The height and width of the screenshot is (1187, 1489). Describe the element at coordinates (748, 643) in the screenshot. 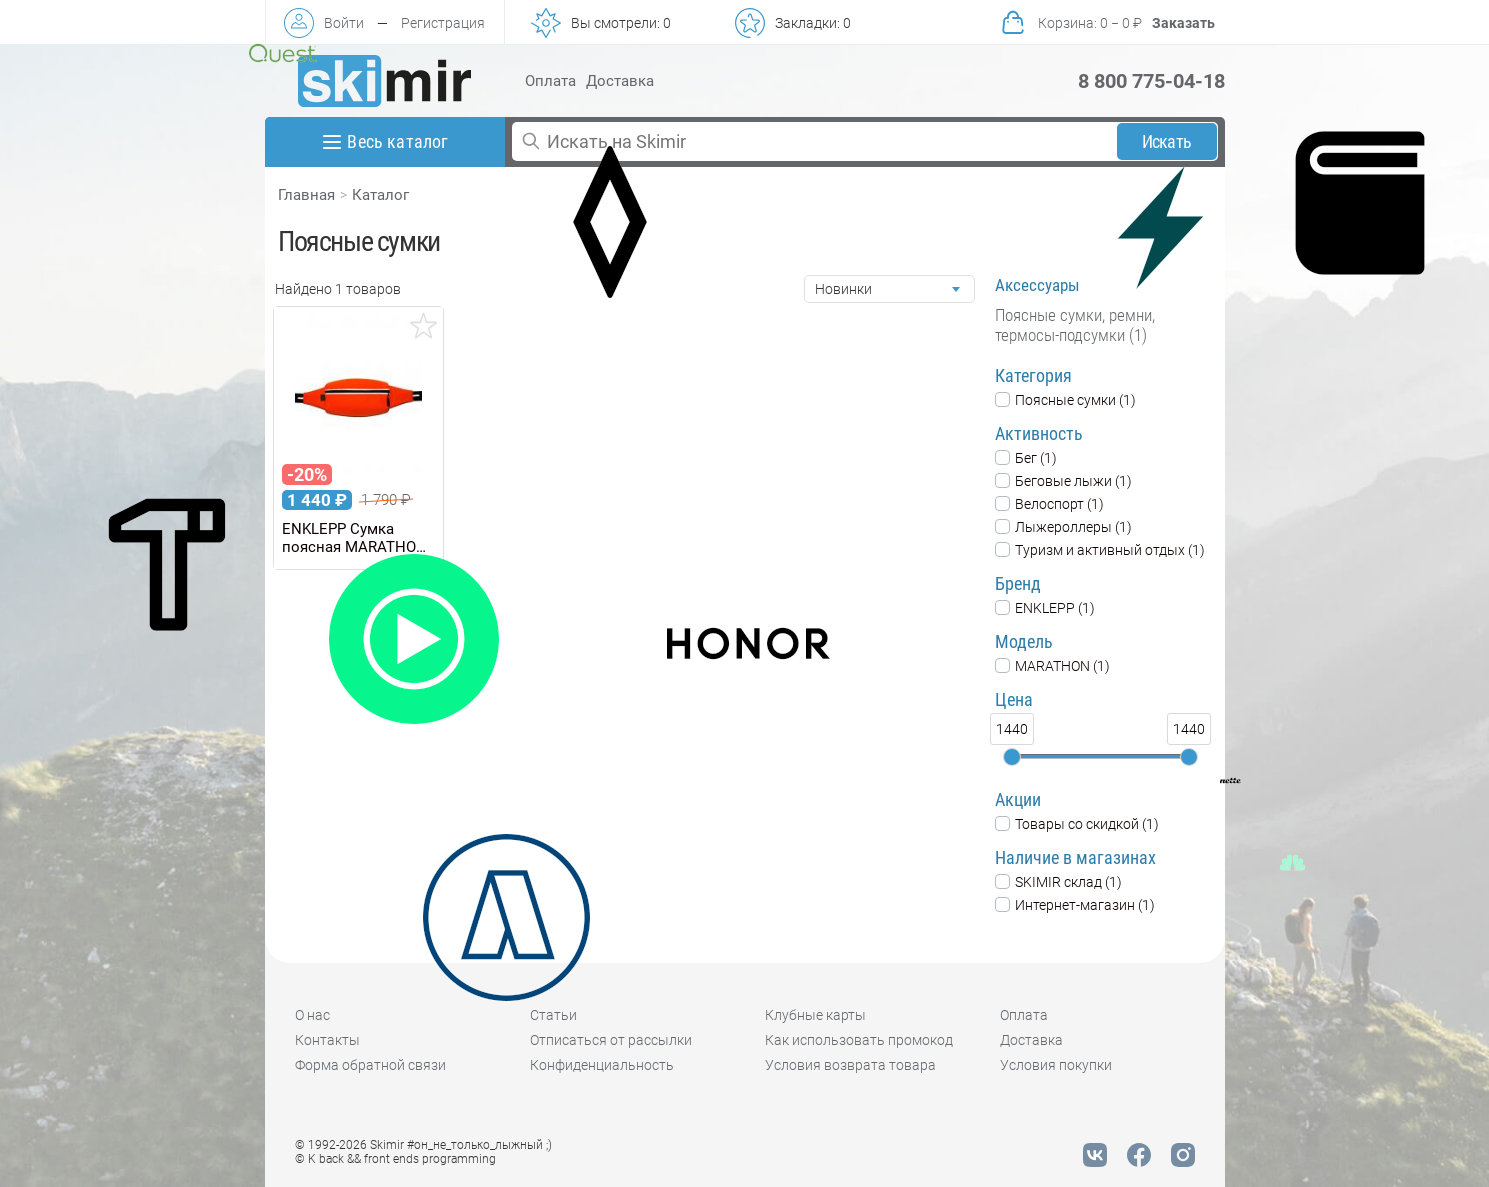

I see `honor brand logo` at that location.